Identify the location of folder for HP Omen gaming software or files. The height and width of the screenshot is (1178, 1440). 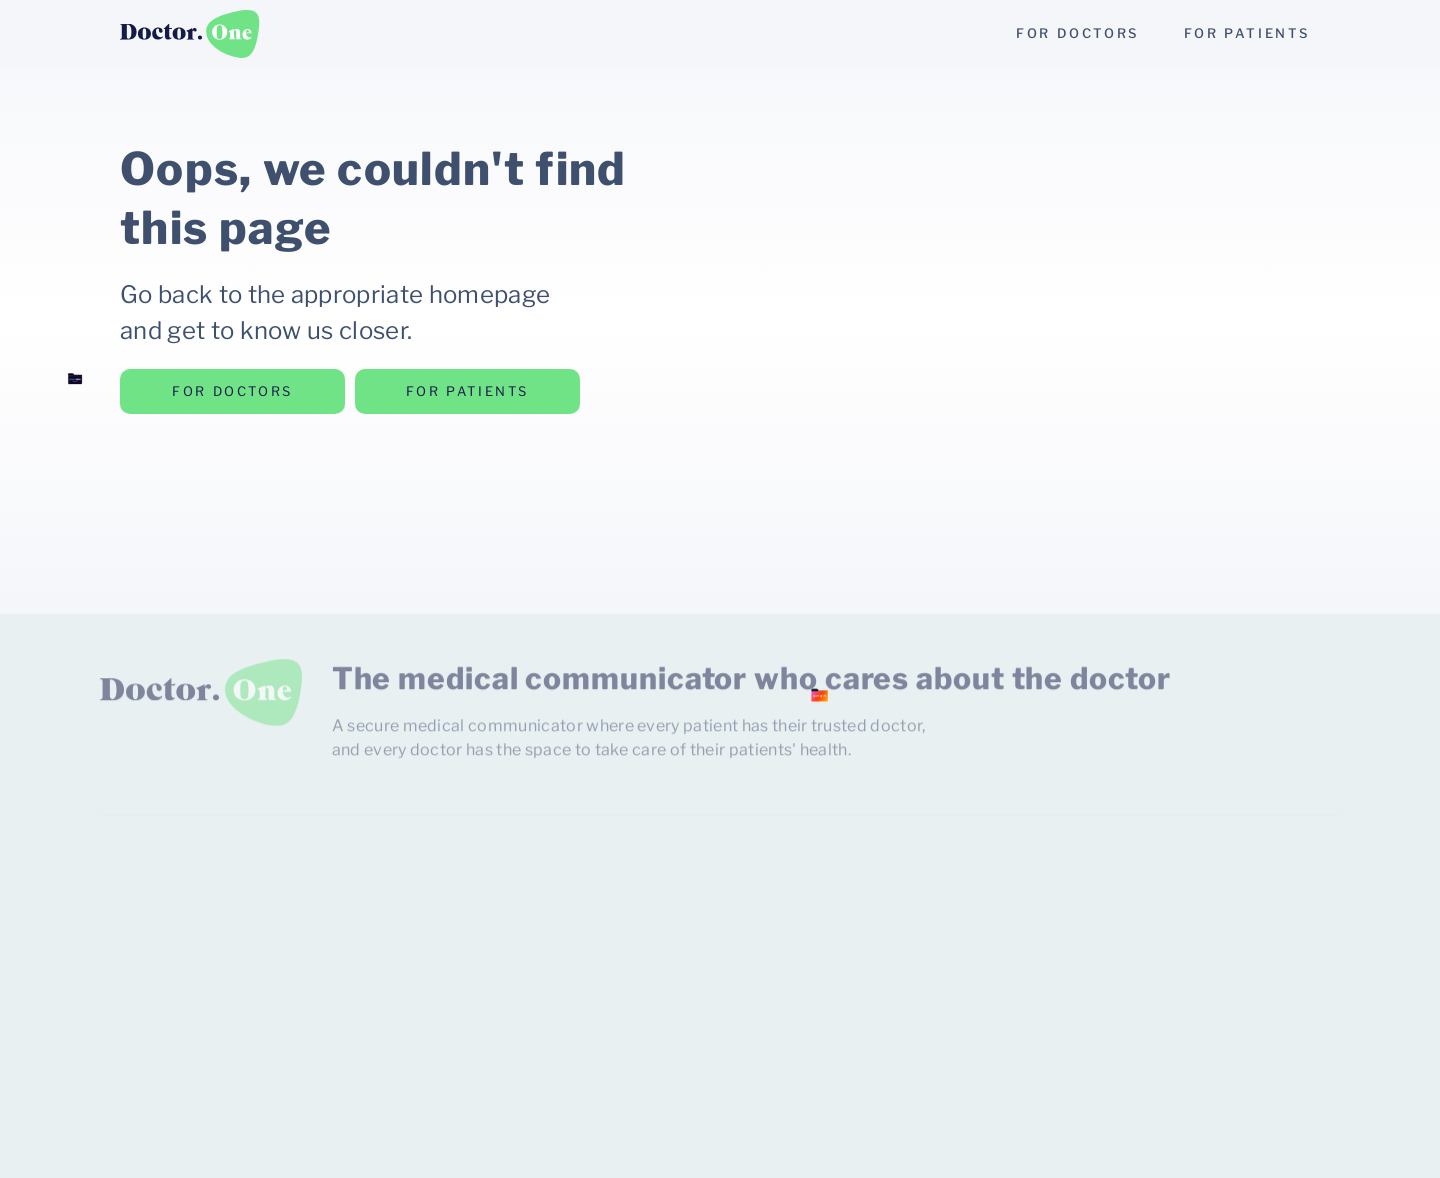
(819, 695).